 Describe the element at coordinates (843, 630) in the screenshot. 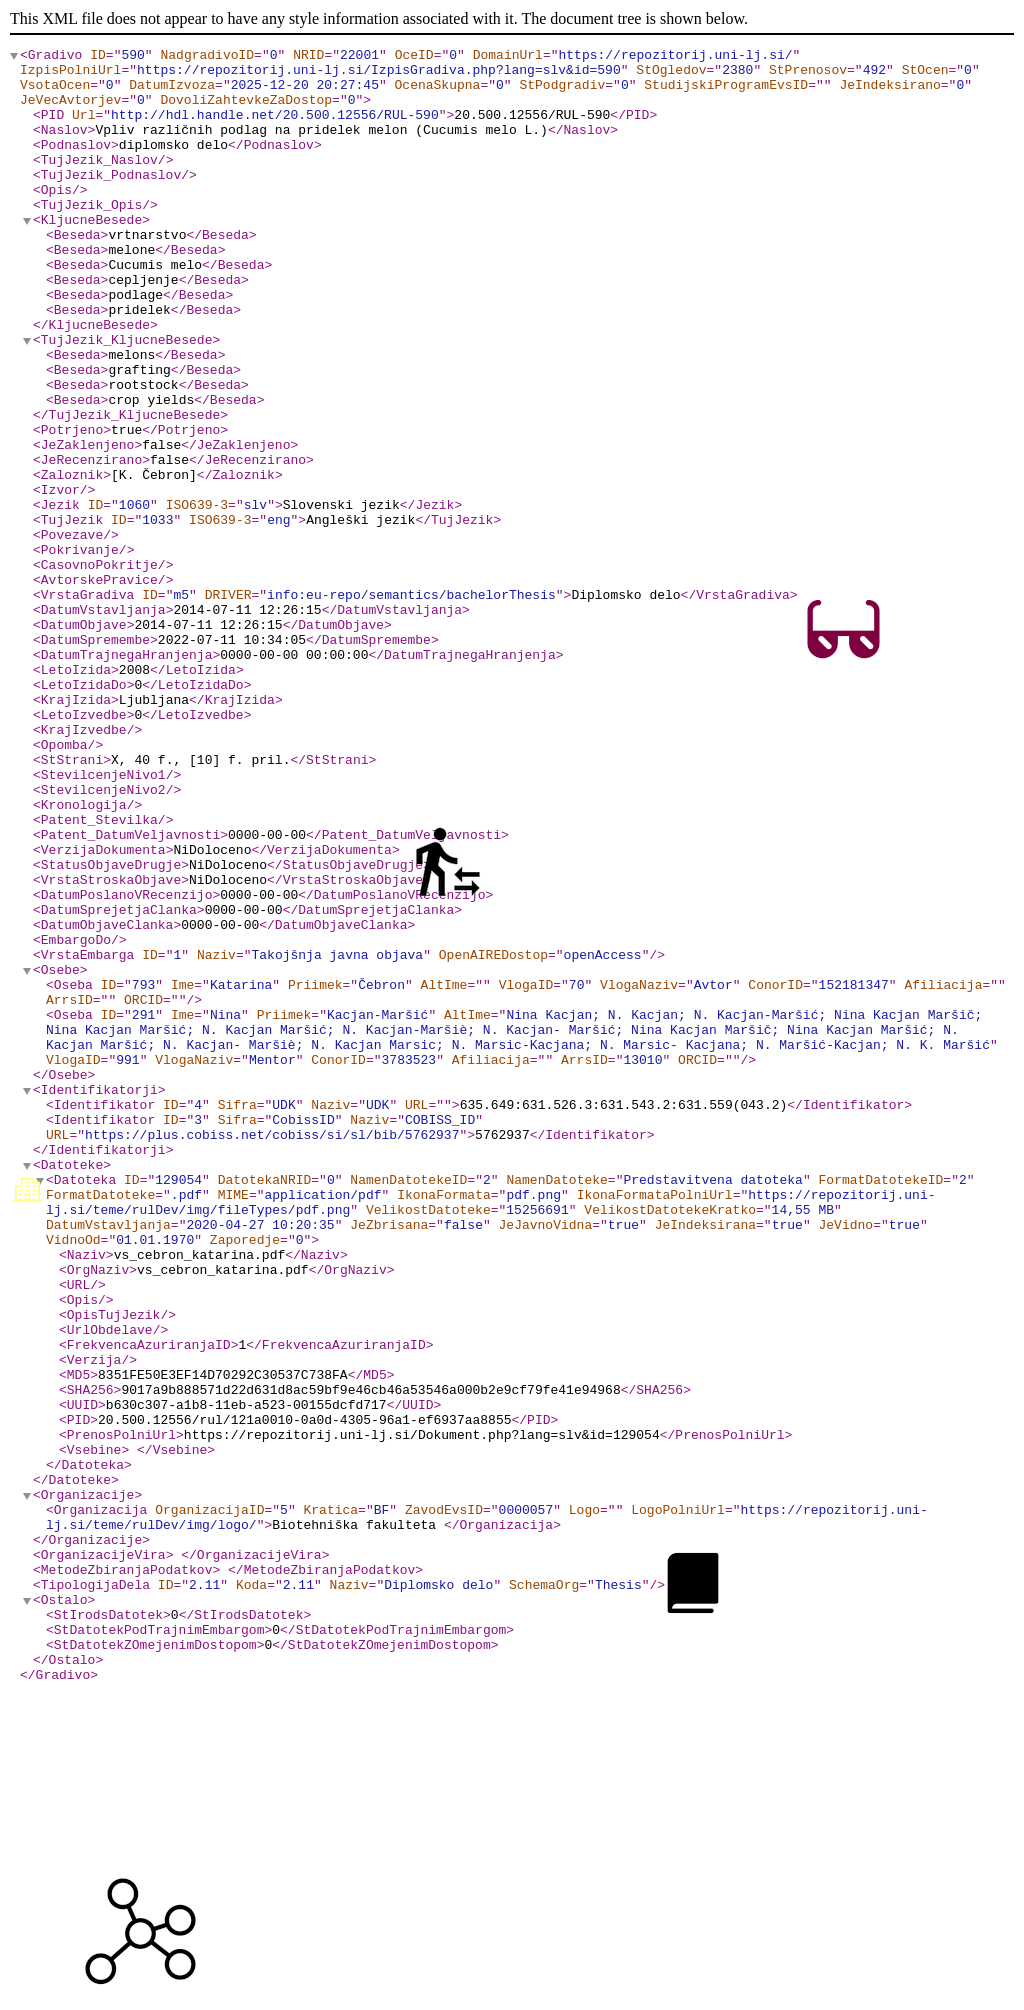

I see `toggle cool or casual mode` at that location.